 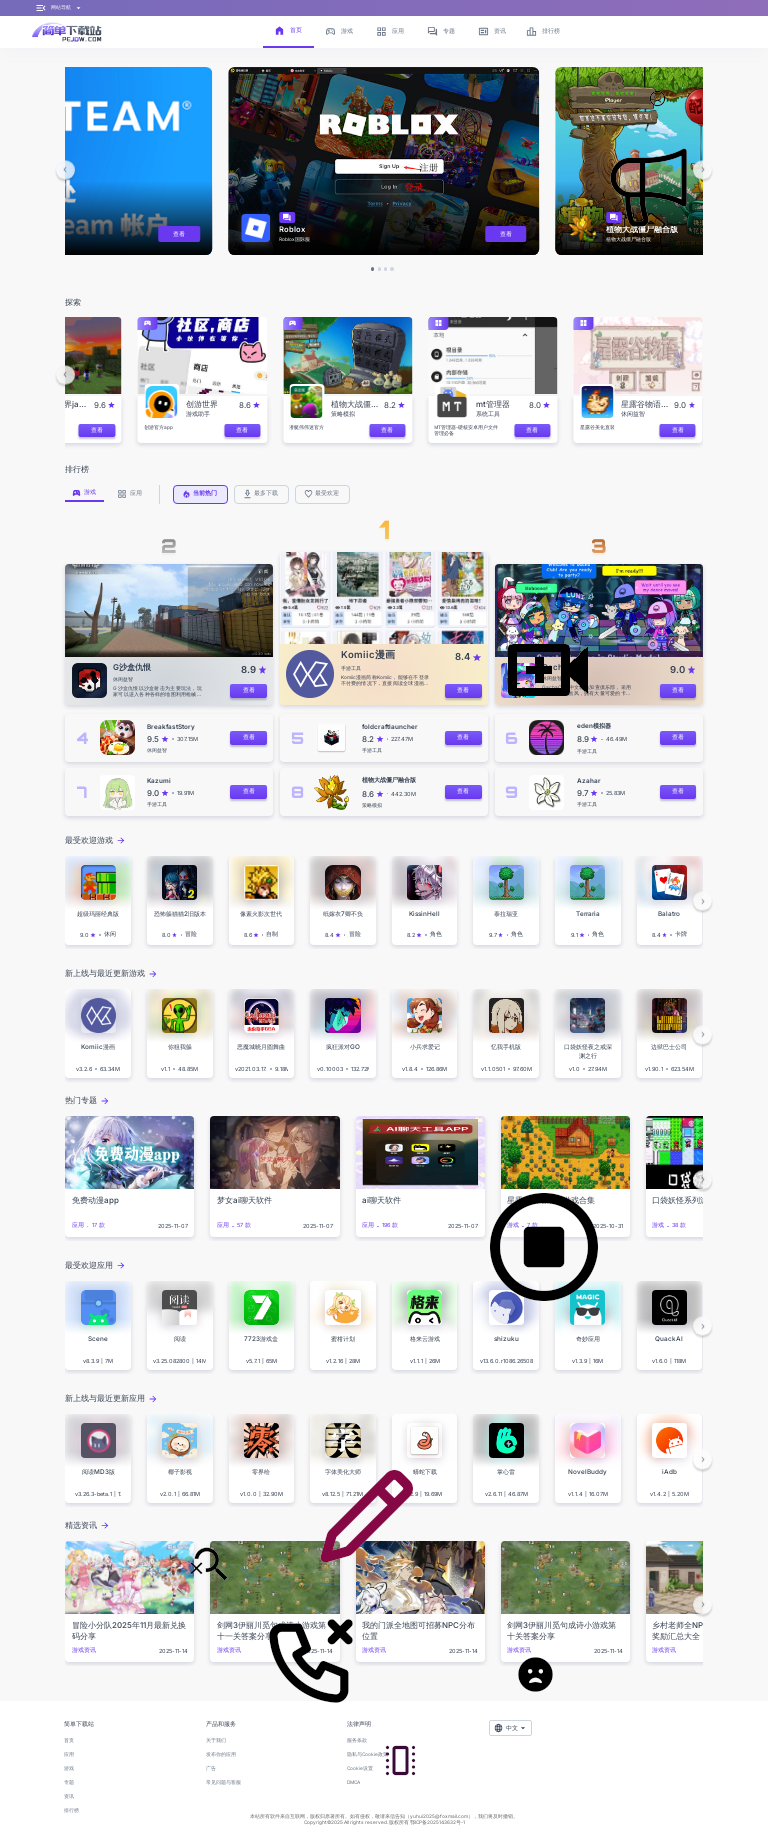 What do you see at coordinates (657, 98) in the screenshot?
I see `indicate negative feedback or dissatisfaction` at bounding box center [657, 98].